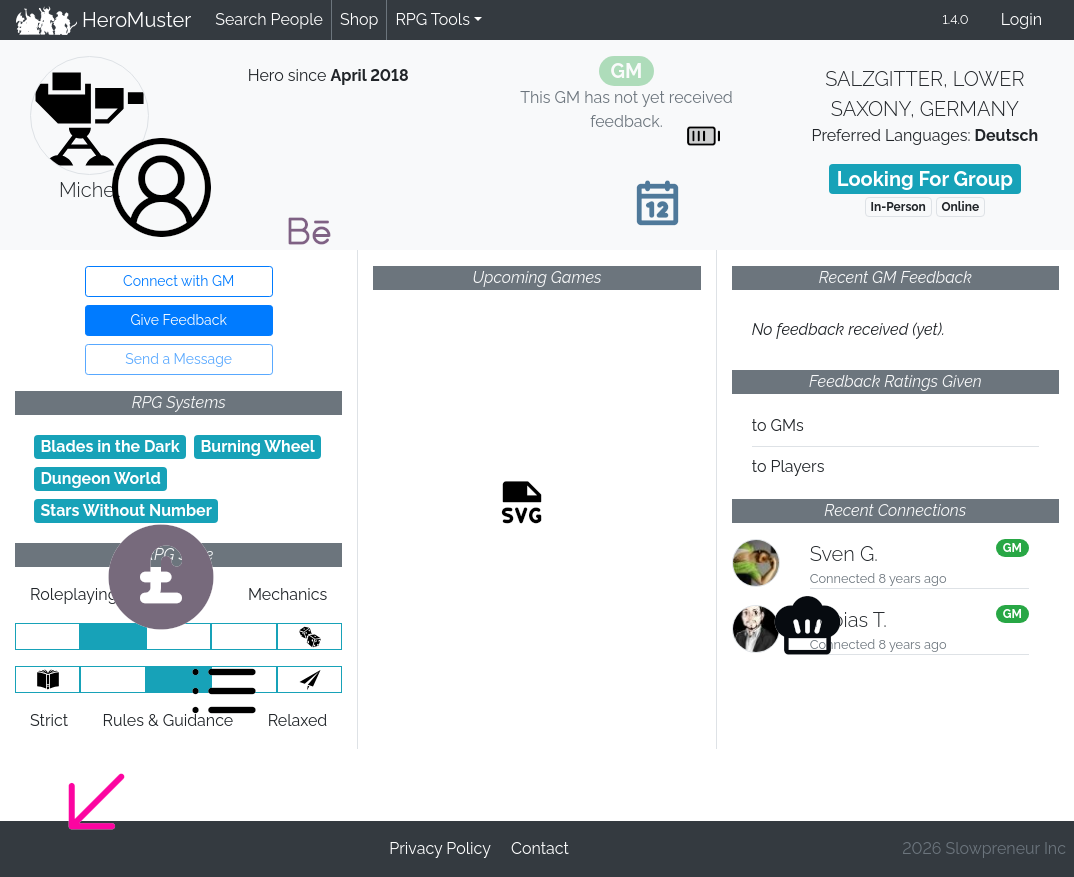  What do you see at coordinates (161, 577) in the screenshot?
I see `view balance in British pounds` at bounding box center [161, 577].